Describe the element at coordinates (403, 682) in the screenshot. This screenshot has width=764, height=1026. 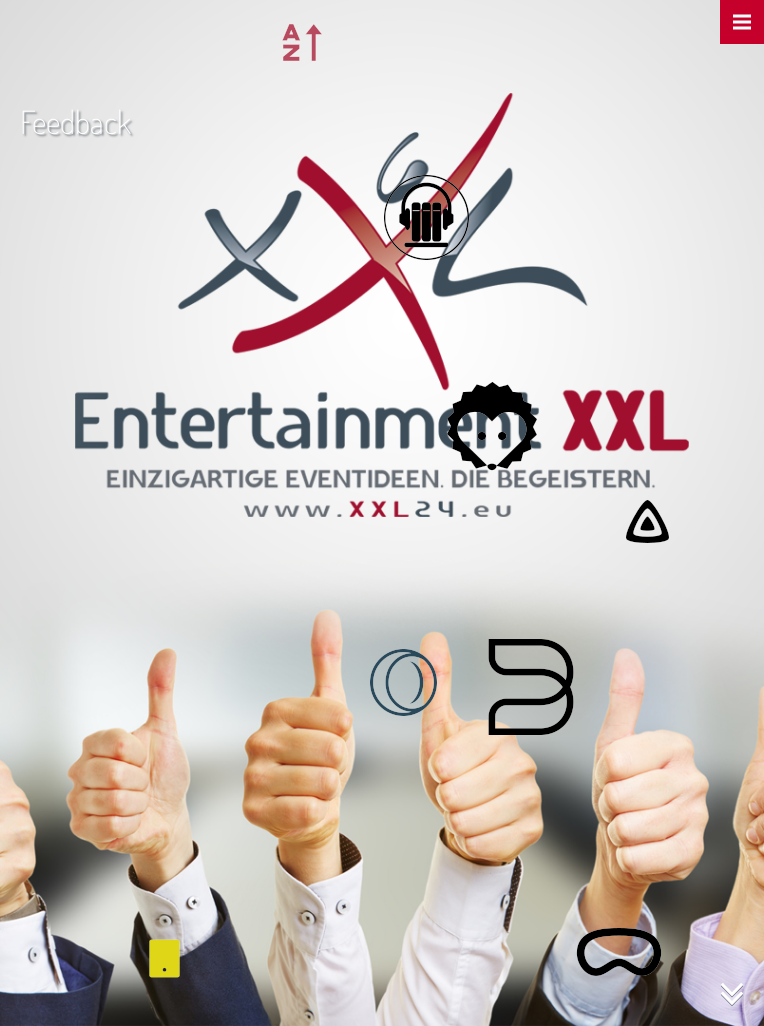
I see `open Opera GX browser` at that location.